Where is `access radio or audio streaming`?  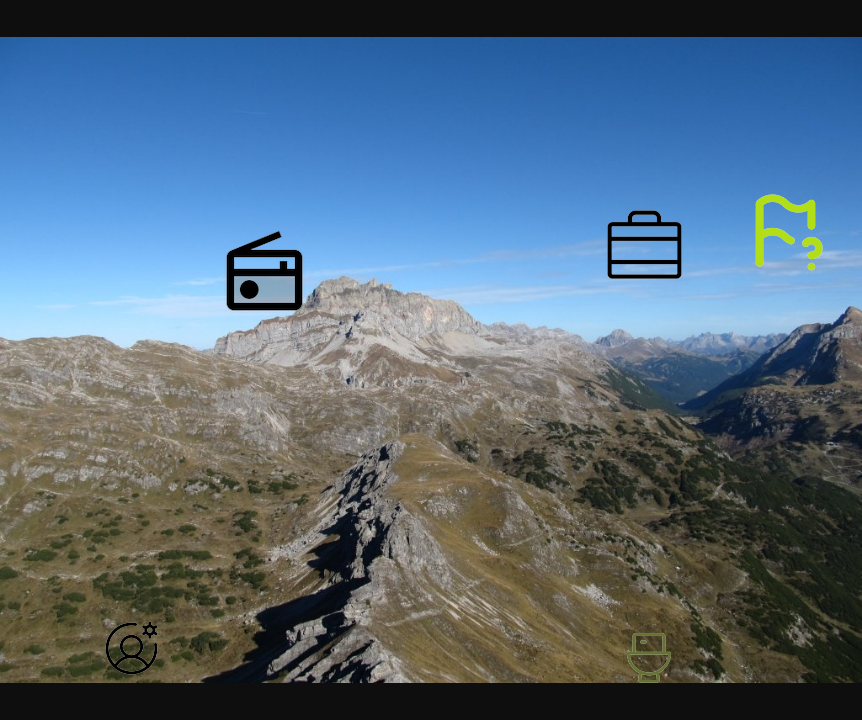 access radio or audio streaming is located at coordinates (264, 272).